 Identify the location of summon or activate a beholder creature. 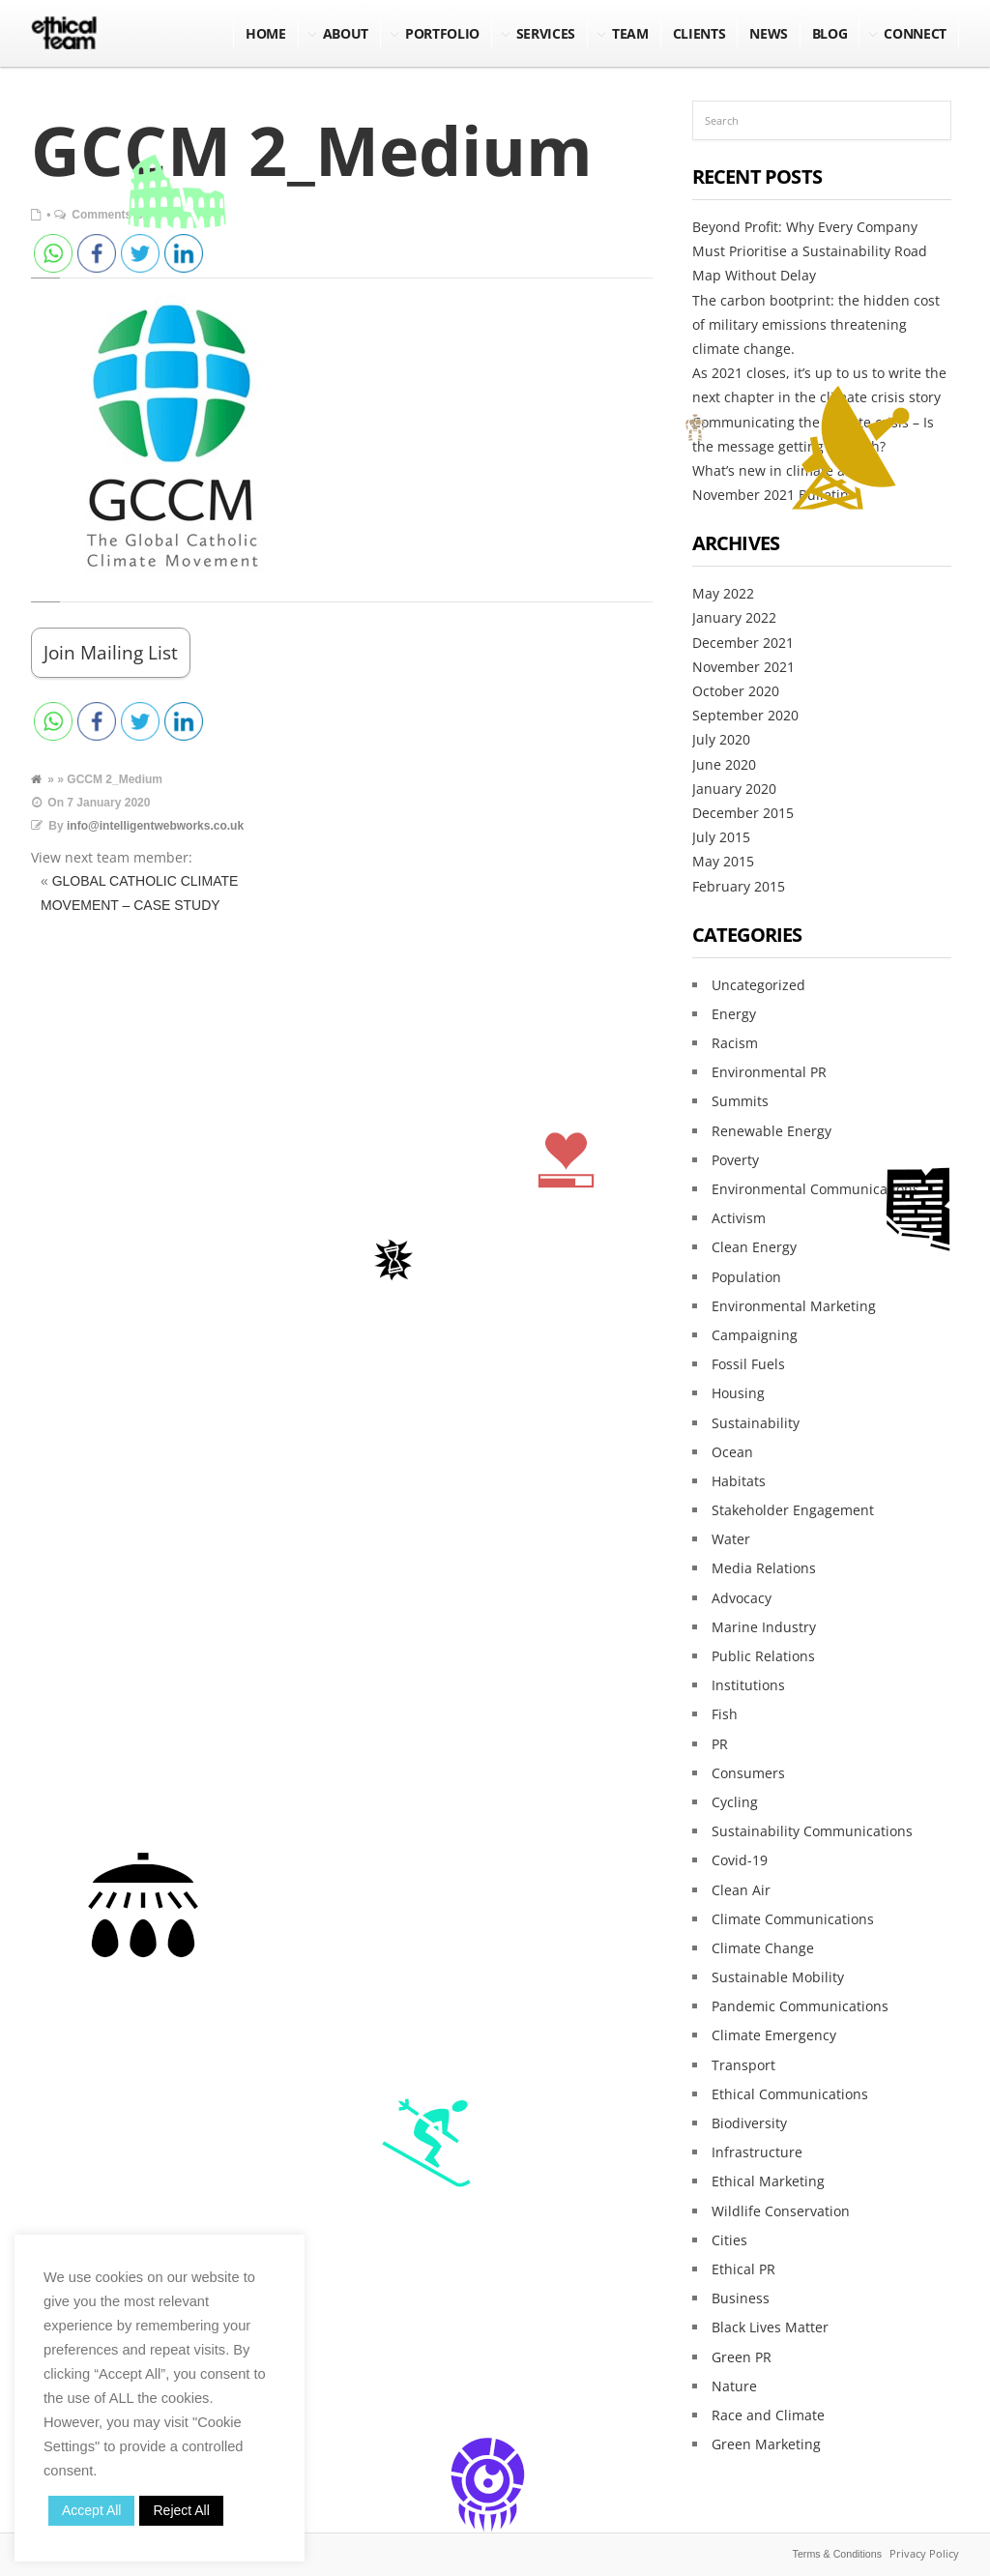
(487, 2484).